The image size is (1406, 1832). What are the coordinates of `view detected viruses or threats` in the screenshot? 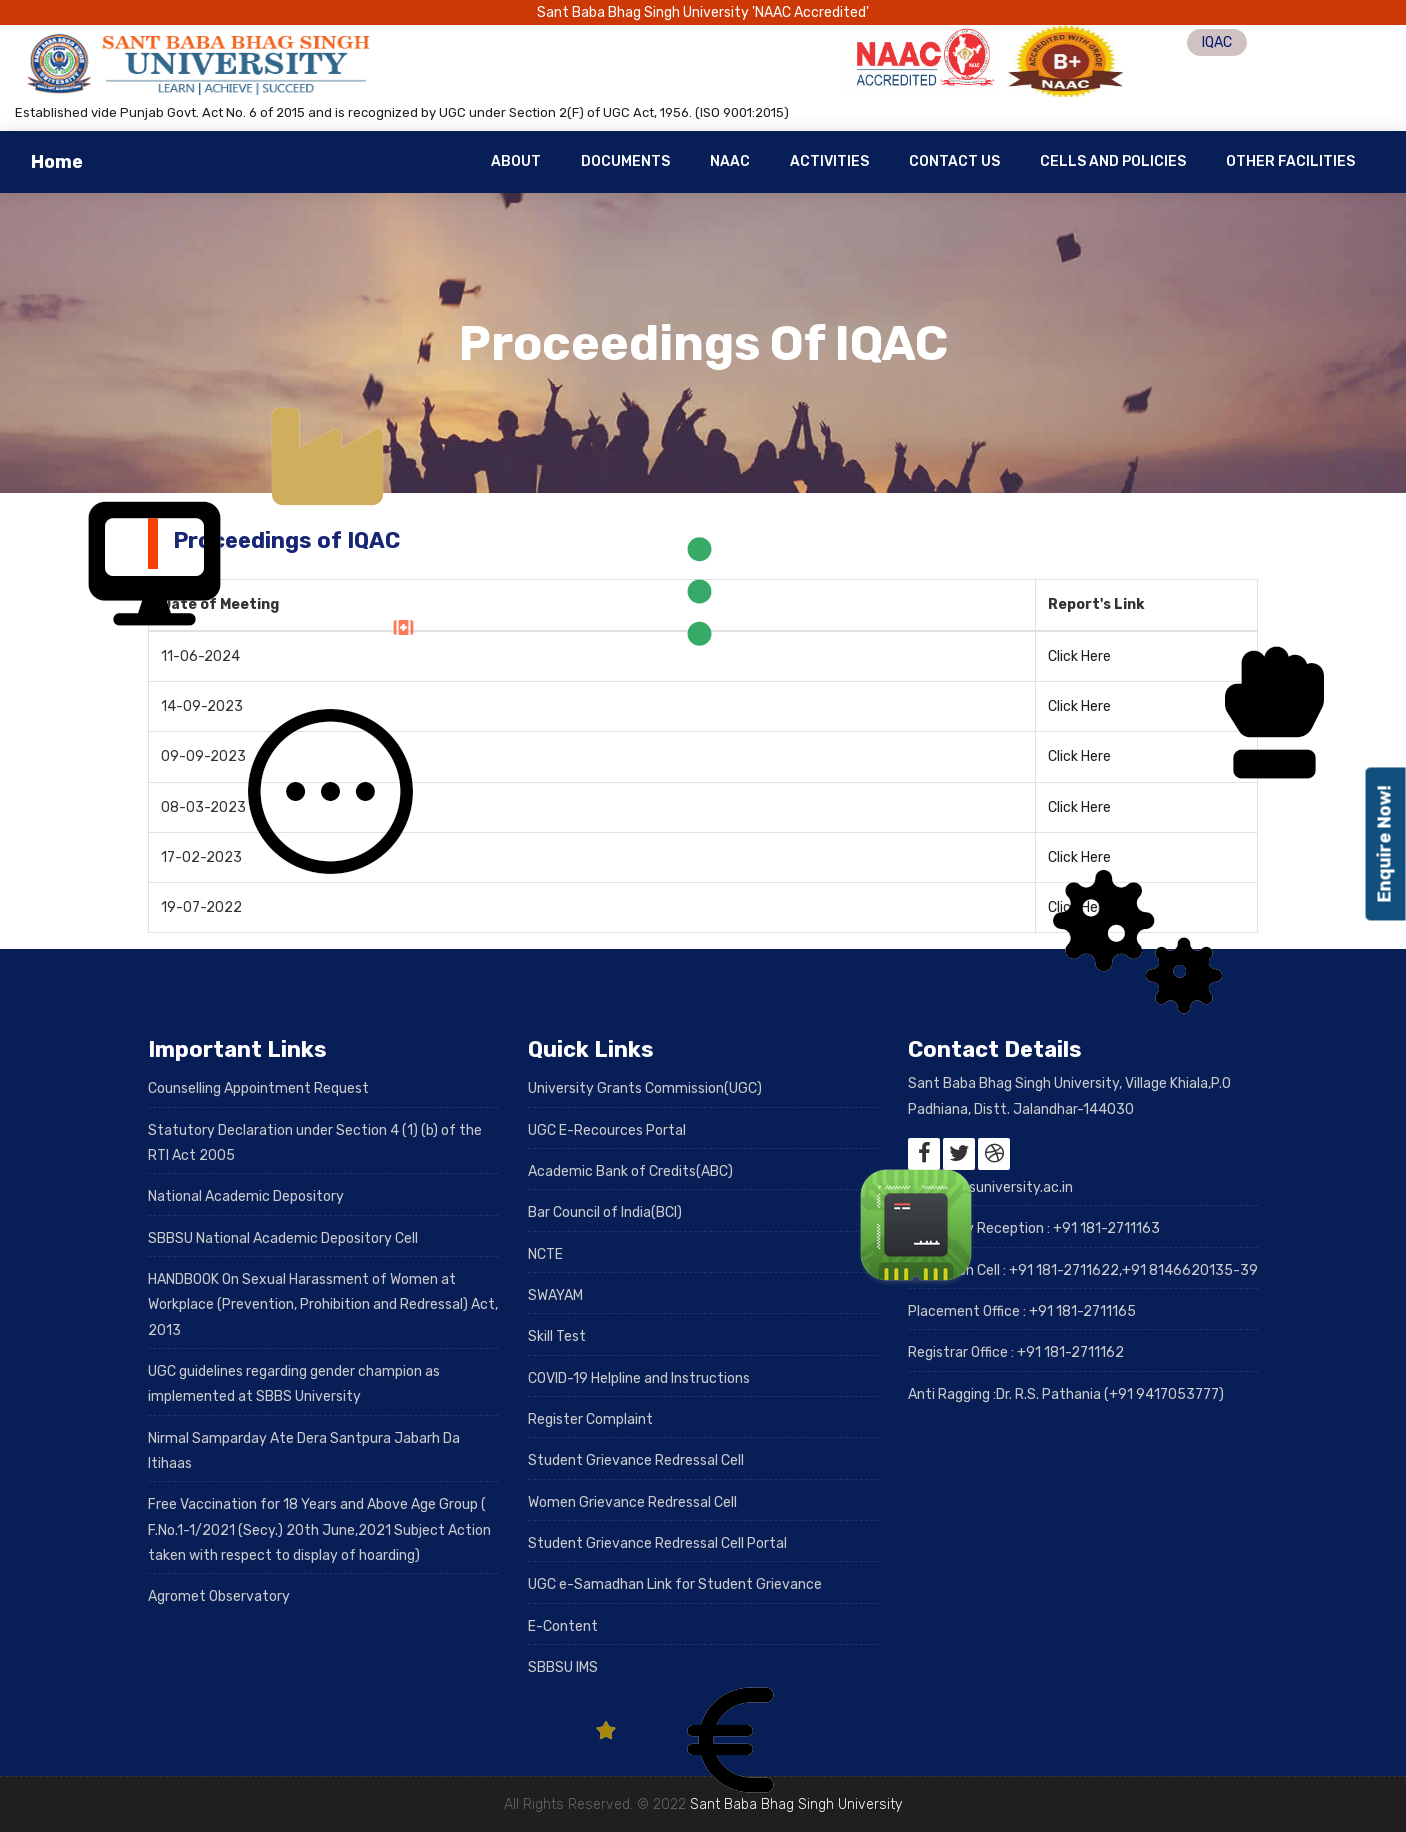 It's located at (1137, 937).